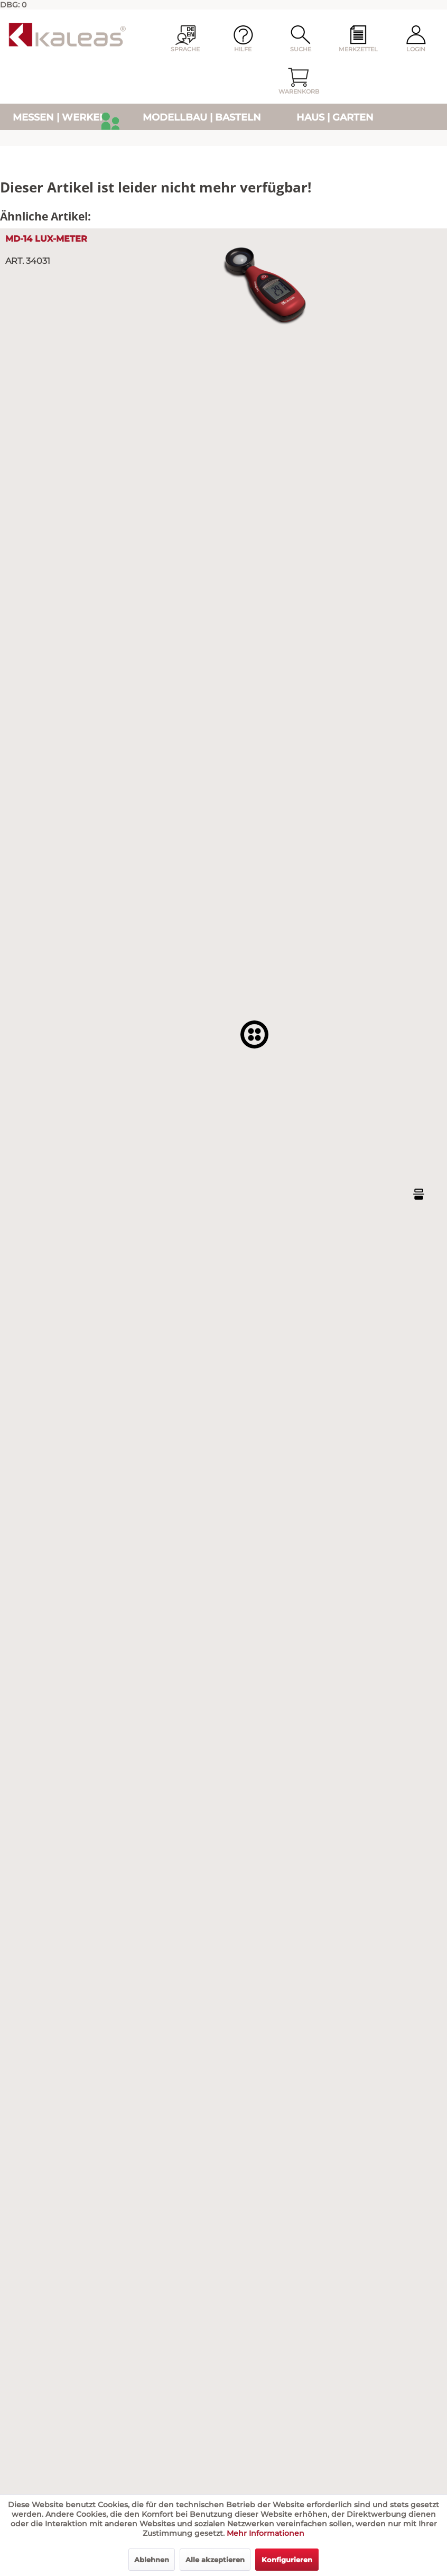 The width and height of the screenshot is (447, 2576). What do you see at coordinates (254, 1034) in the screenshot?
I see `twilio logo - cloud communications platform` at bounding box center [254, 1034].